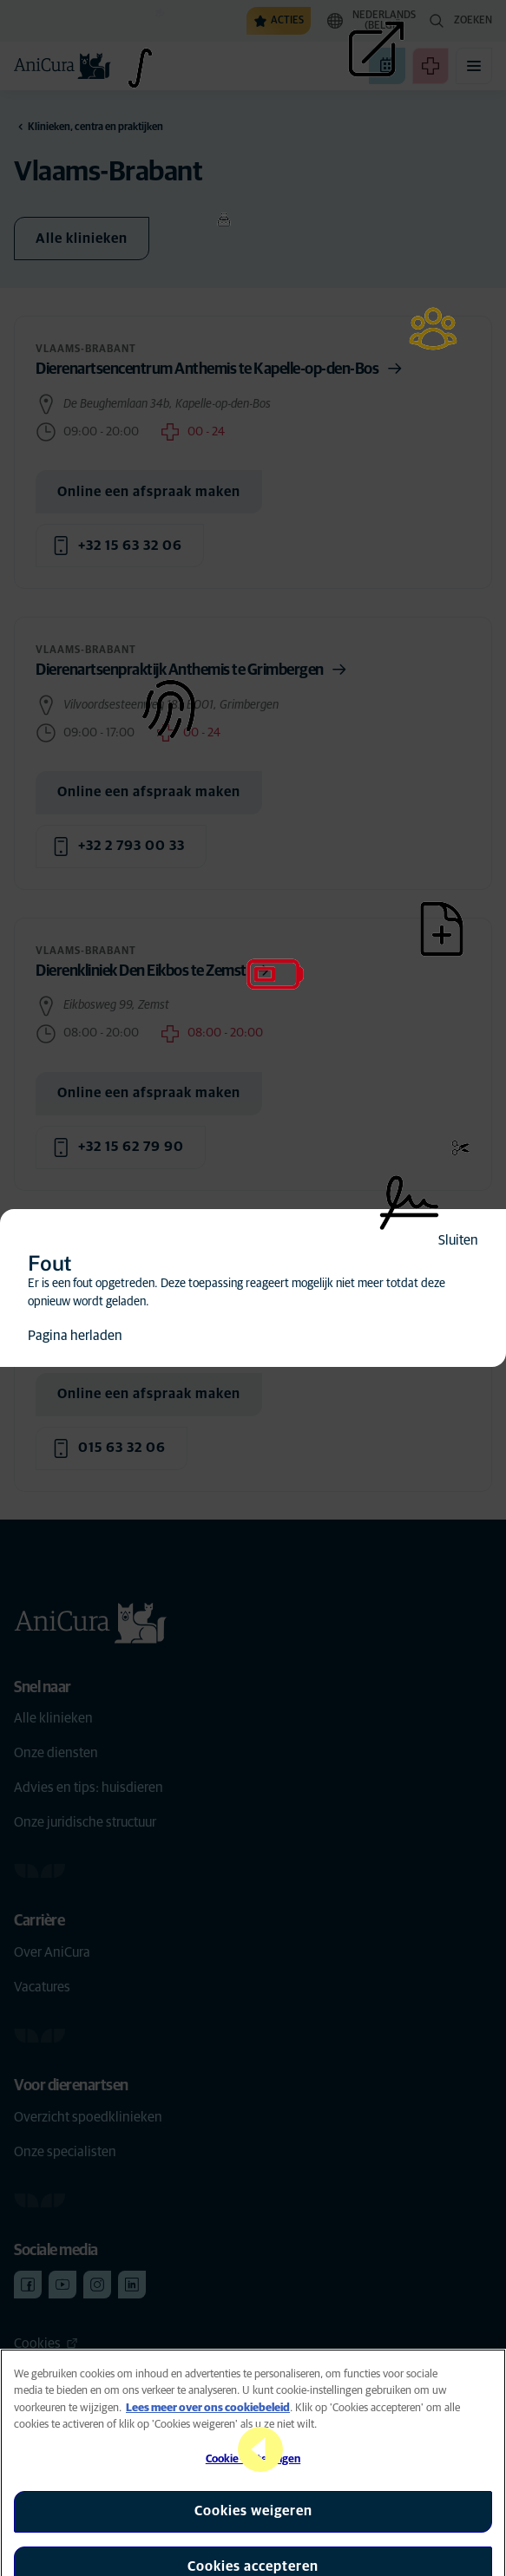 The image size is (506, 2576). What do you see at coordinates (433, 328) in the screenshot?
I see `view all team members` at bounding box center [433, 328].